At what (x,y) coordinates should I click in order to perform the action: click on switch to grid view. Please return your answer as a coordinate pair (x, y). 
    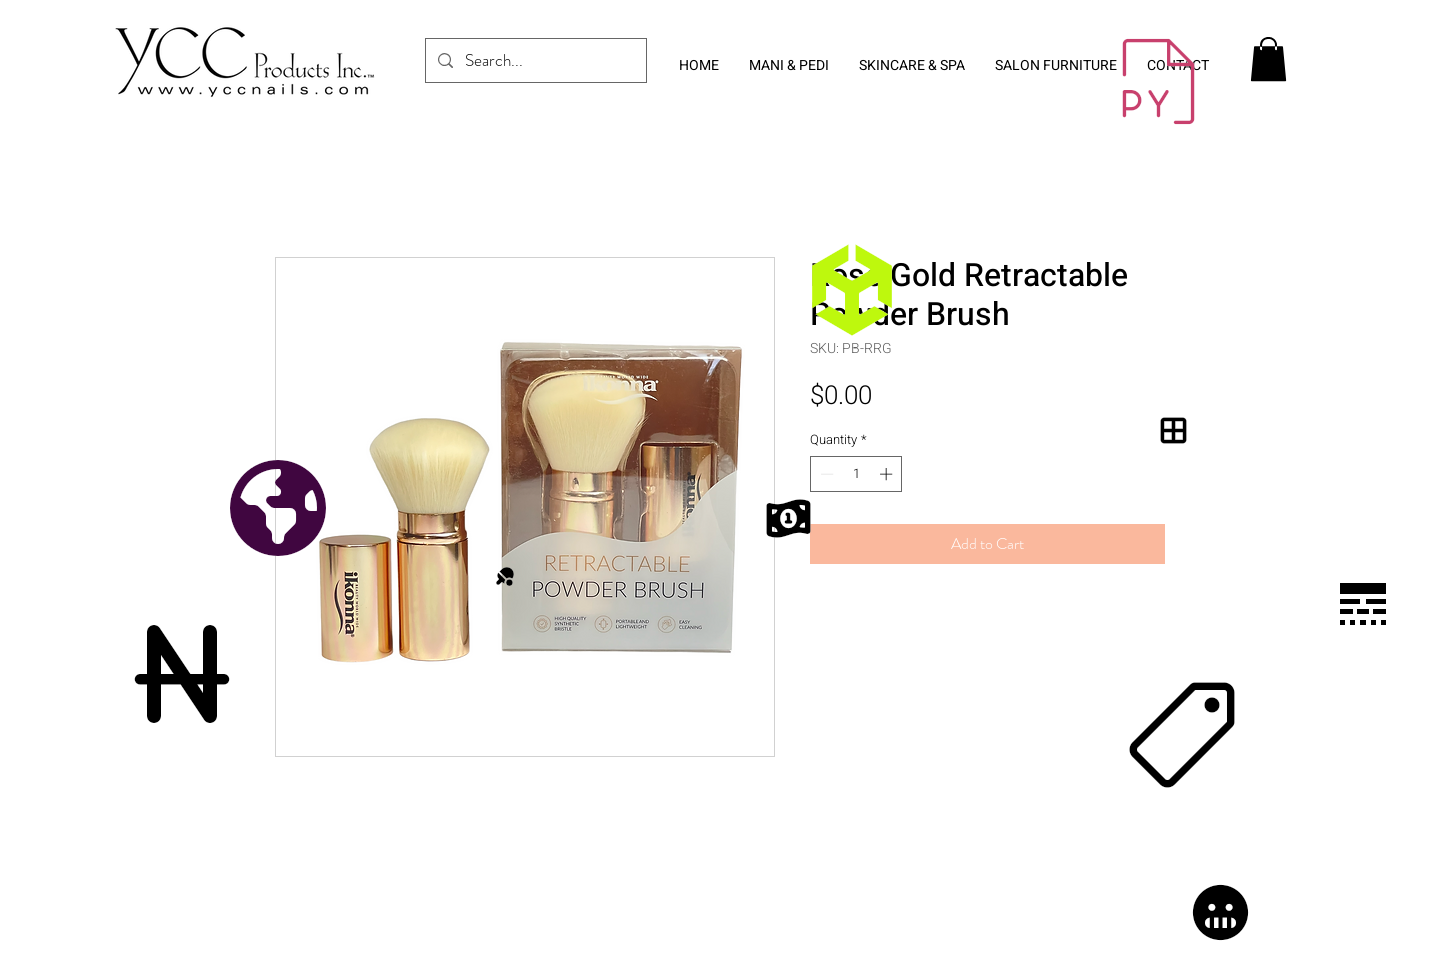
    Looking at the image, I should click on (1173, 430).